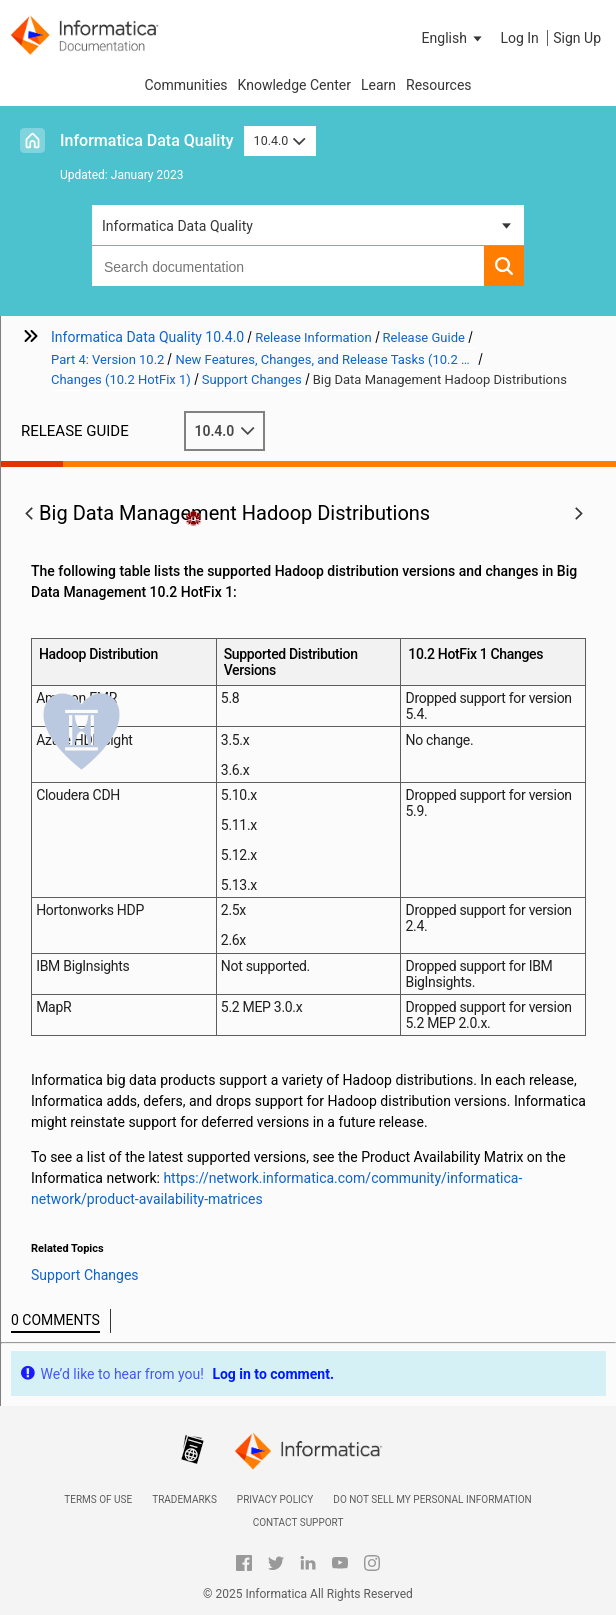 The width and height of the screenshot is (616, 1615). I want to click on oyster shell with pearl icon, so click(193, 518).